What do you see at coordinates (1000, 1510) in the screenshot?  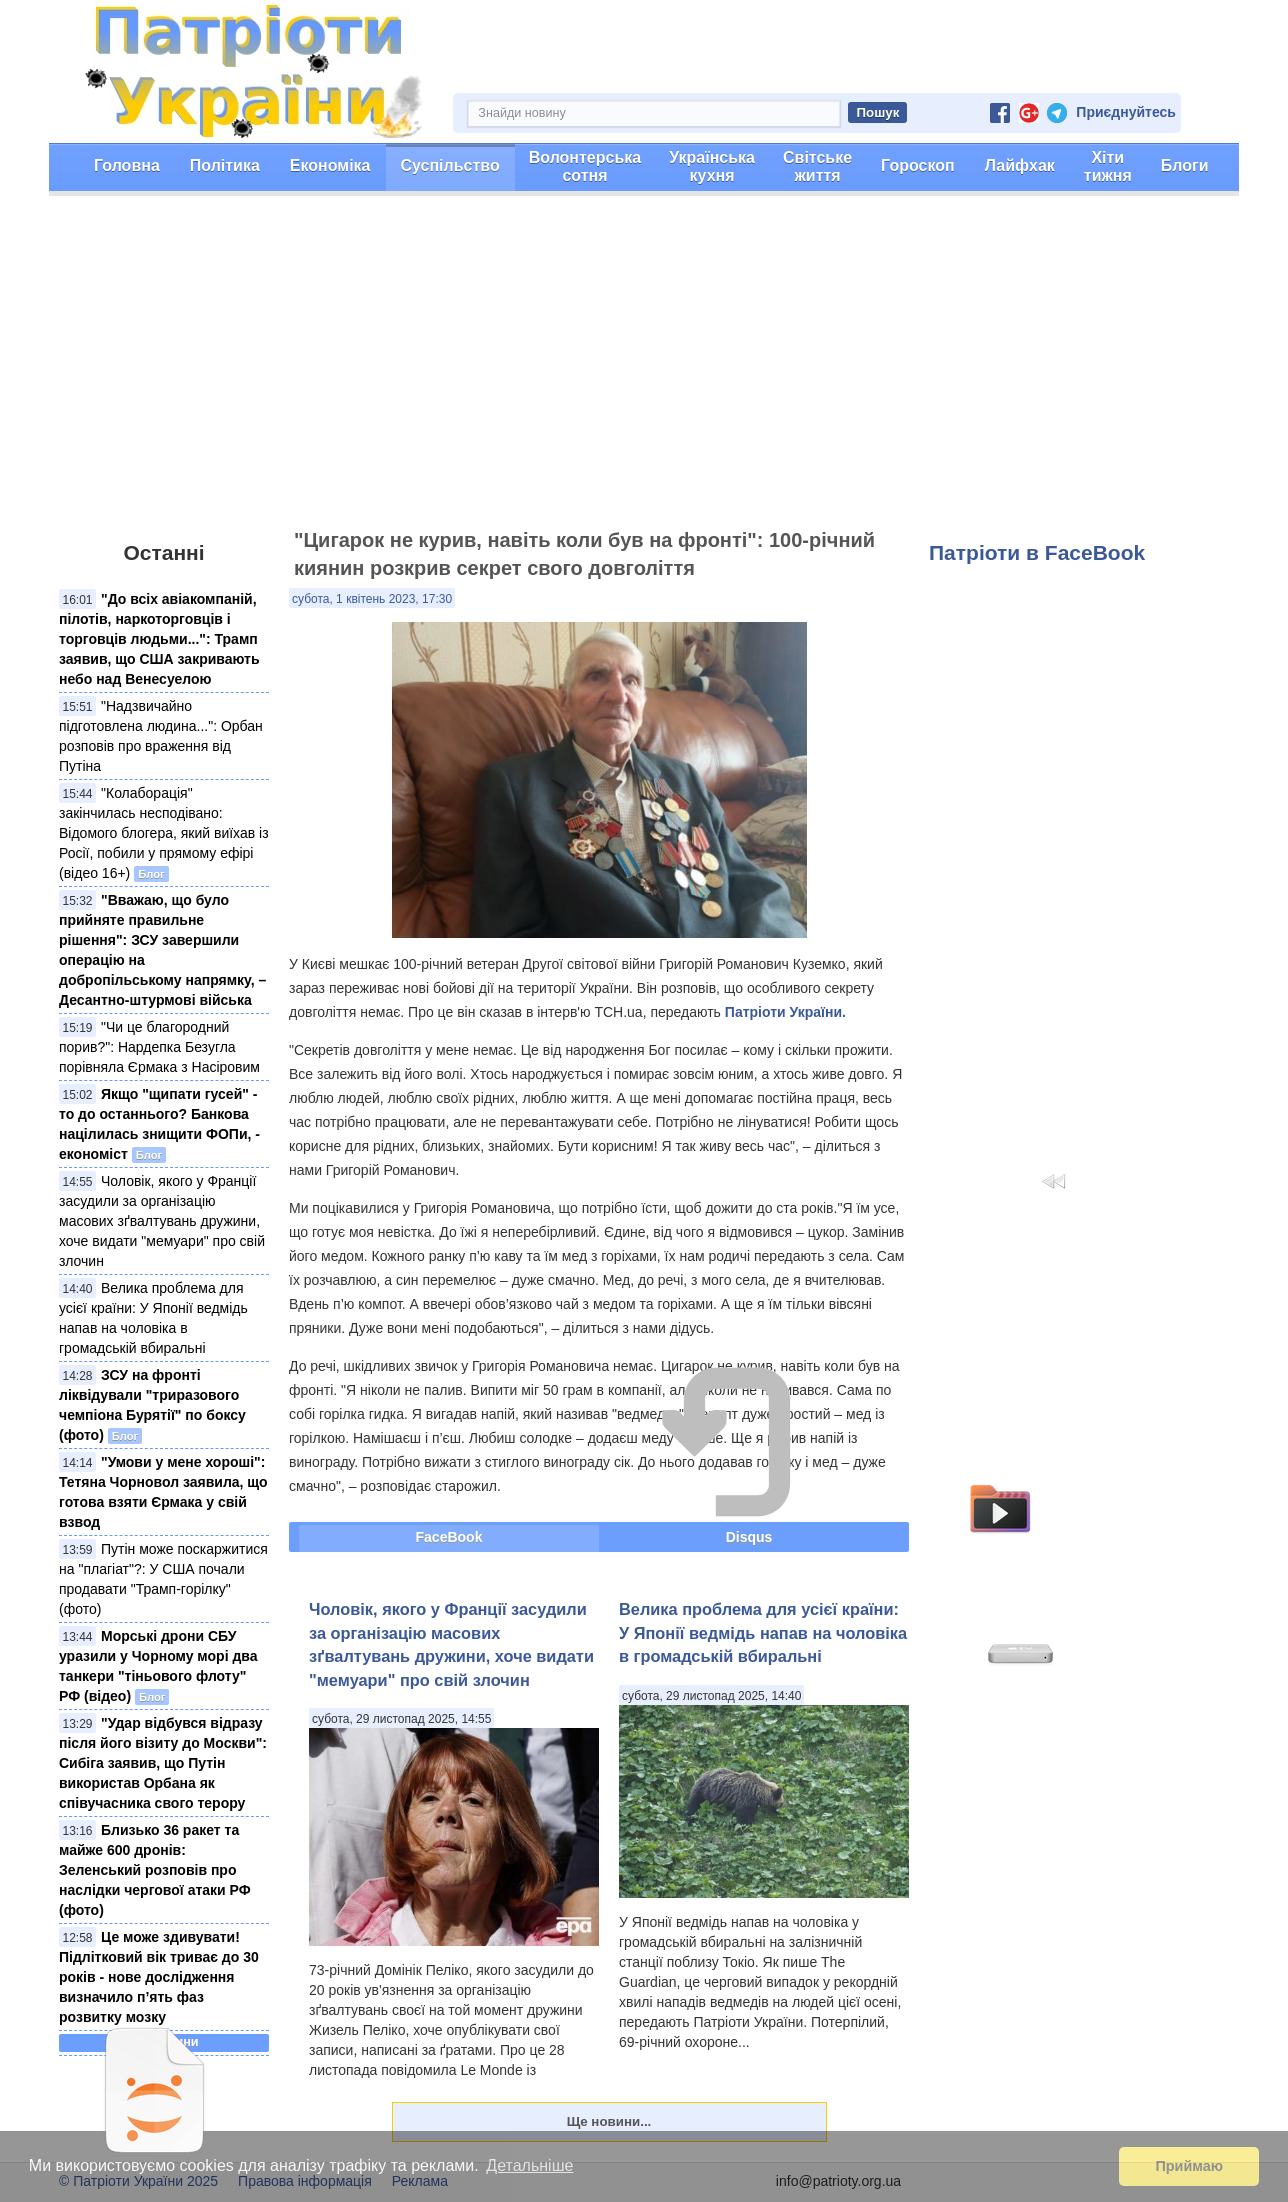 I see `open your movie files folder` at bounding box center [1000, 1510].